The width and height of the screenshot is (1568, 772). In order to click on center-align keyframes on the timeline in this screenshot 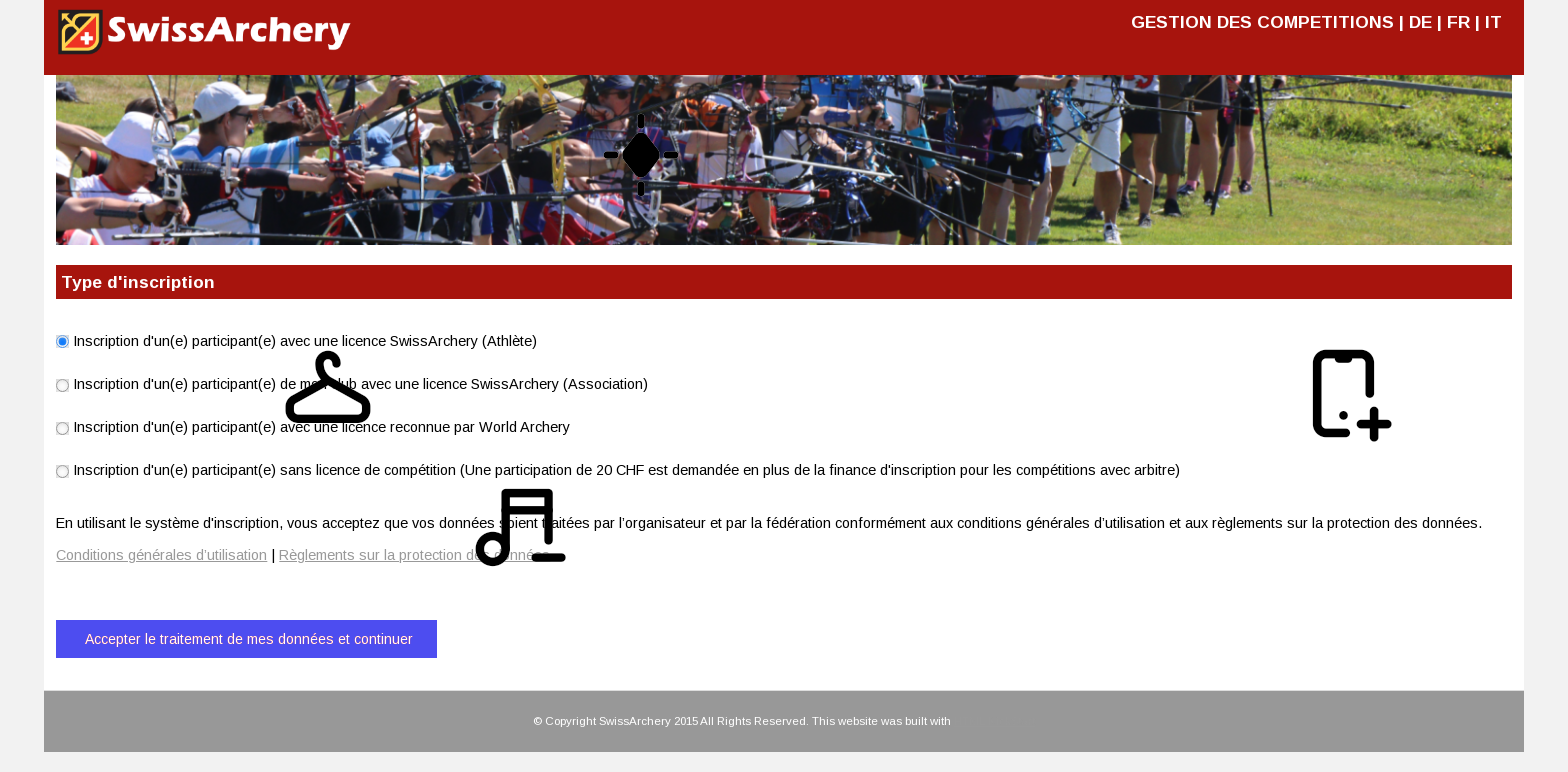, I will do `click(641, 155)`.